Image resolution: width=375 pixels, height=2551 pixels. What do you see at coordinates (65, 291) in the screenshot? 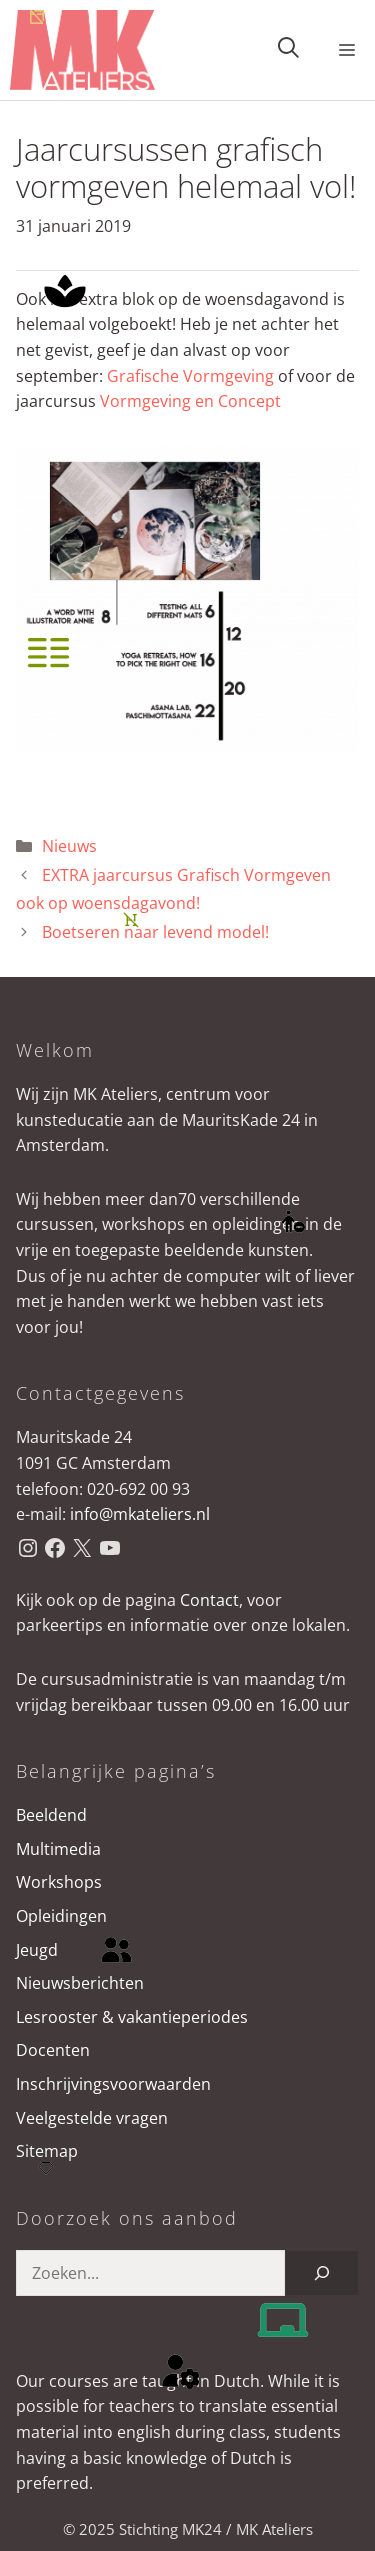
I see `access spa or wellness features` at bounding box center [65, 291].